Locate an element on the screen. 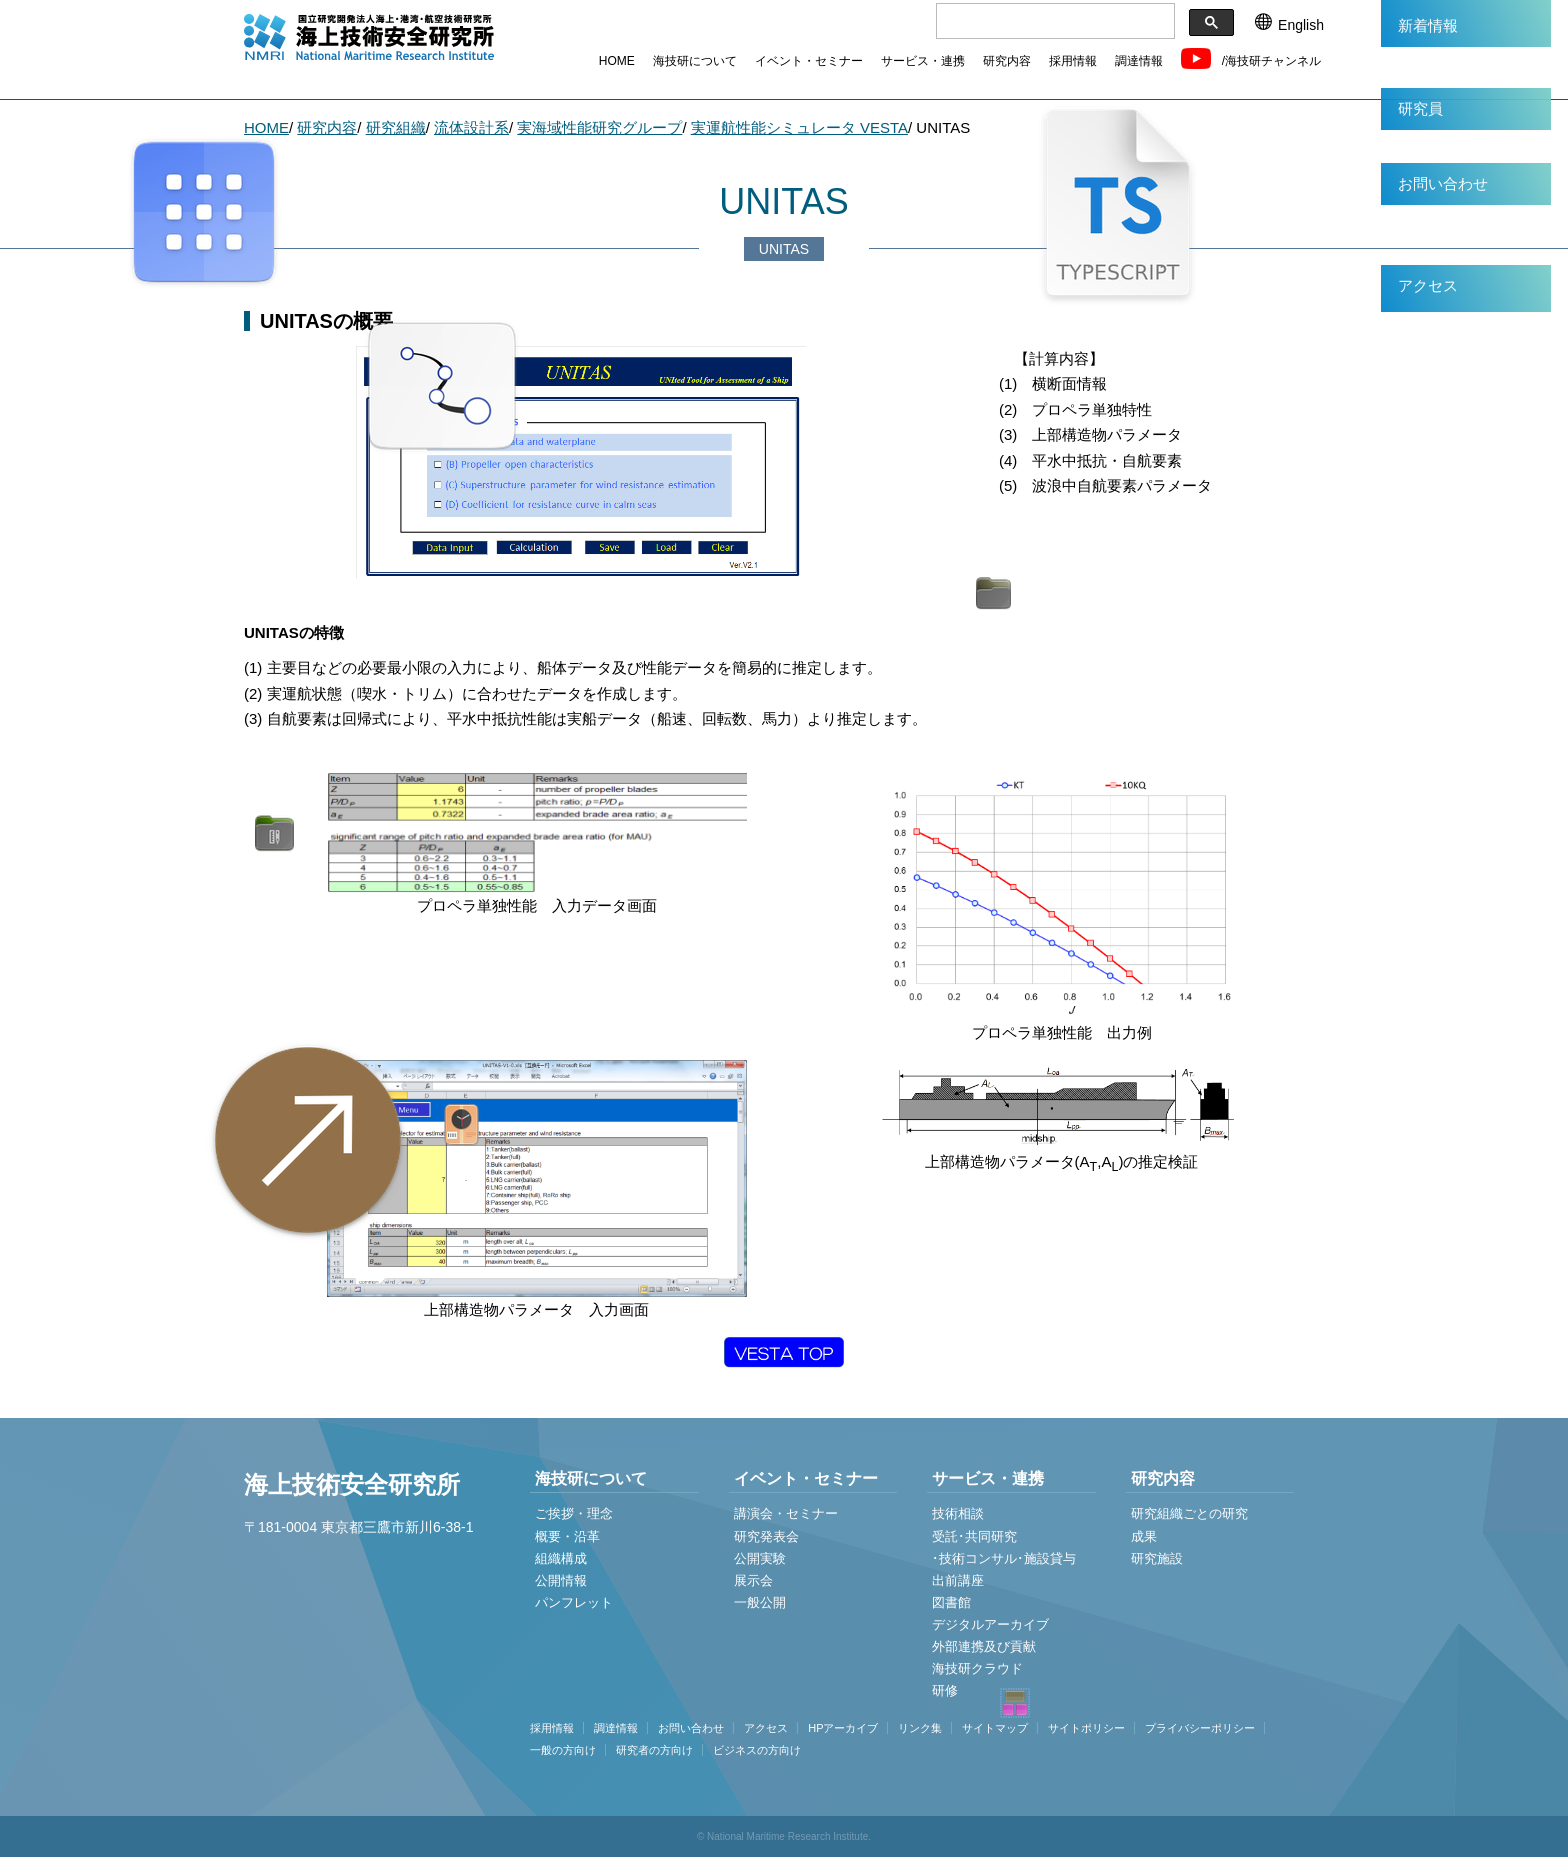 This screenshot has height=1857, width=1568. open templates folder is located at coordinates (274, 832).